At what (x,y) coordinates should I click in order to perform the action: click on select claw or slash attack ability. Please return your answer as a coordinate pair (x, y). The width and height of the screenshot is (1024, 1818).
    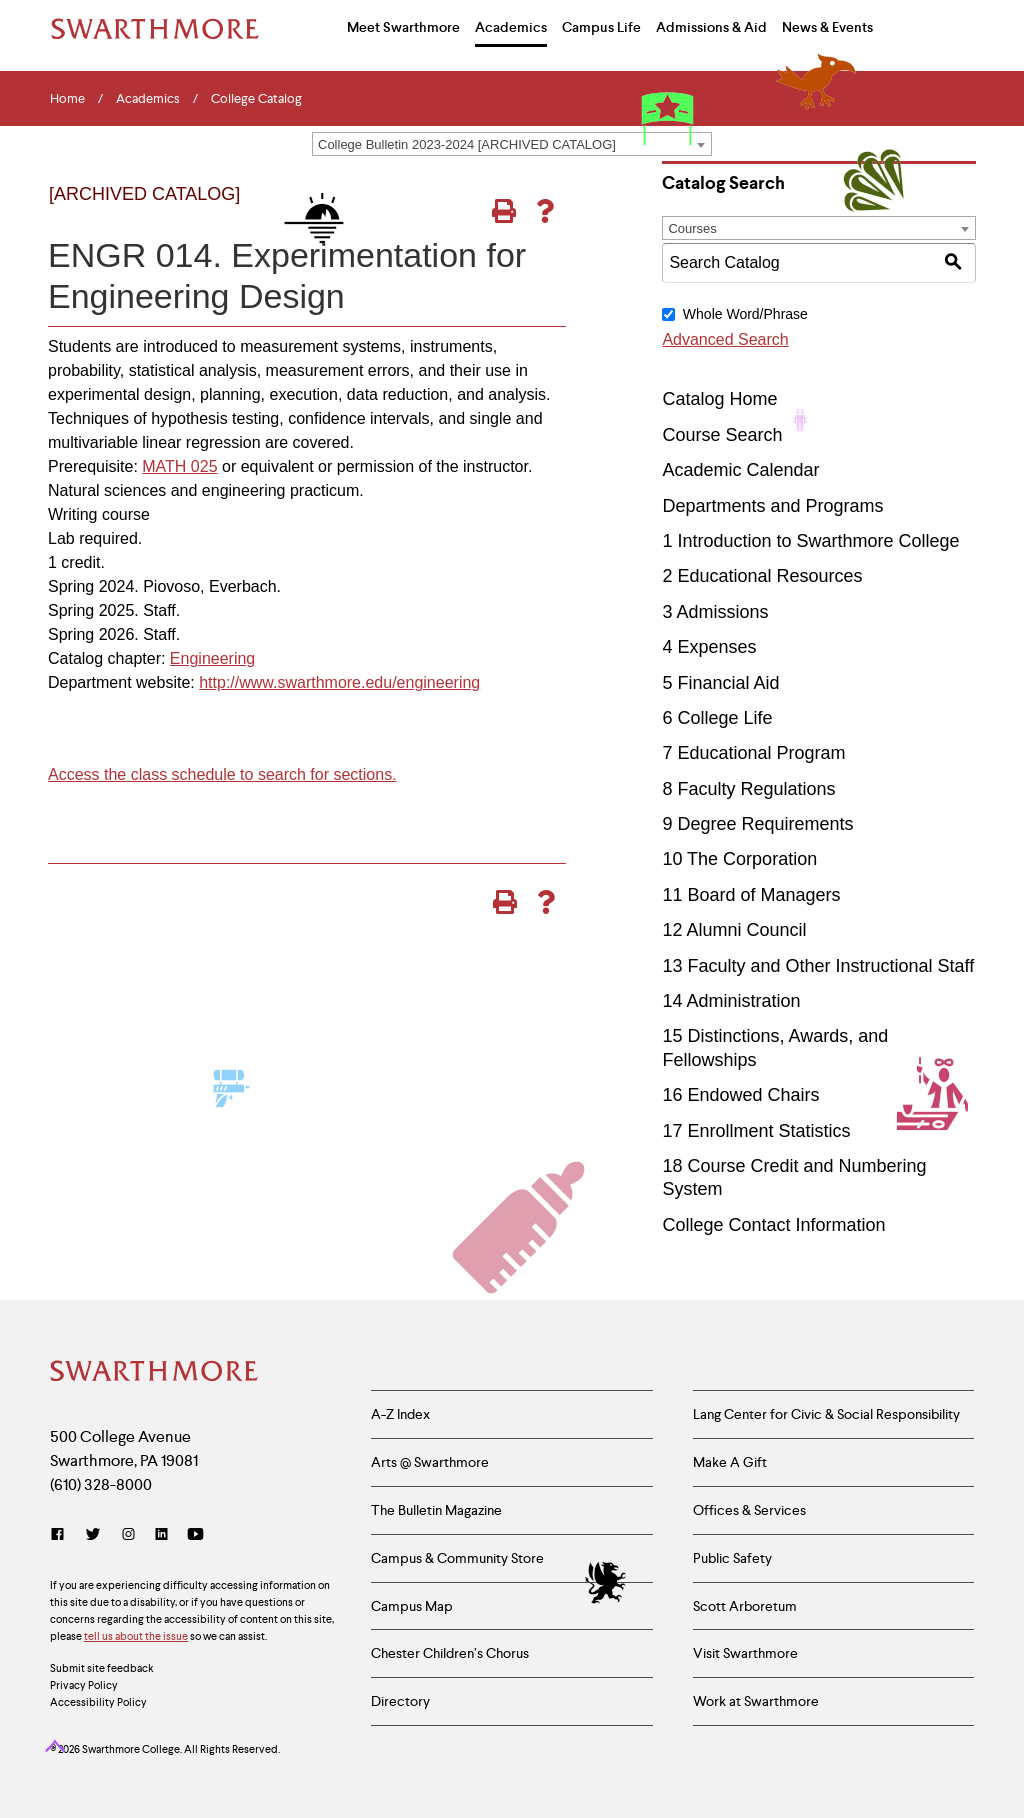
    Looking at the image, I should click on (874, 180).